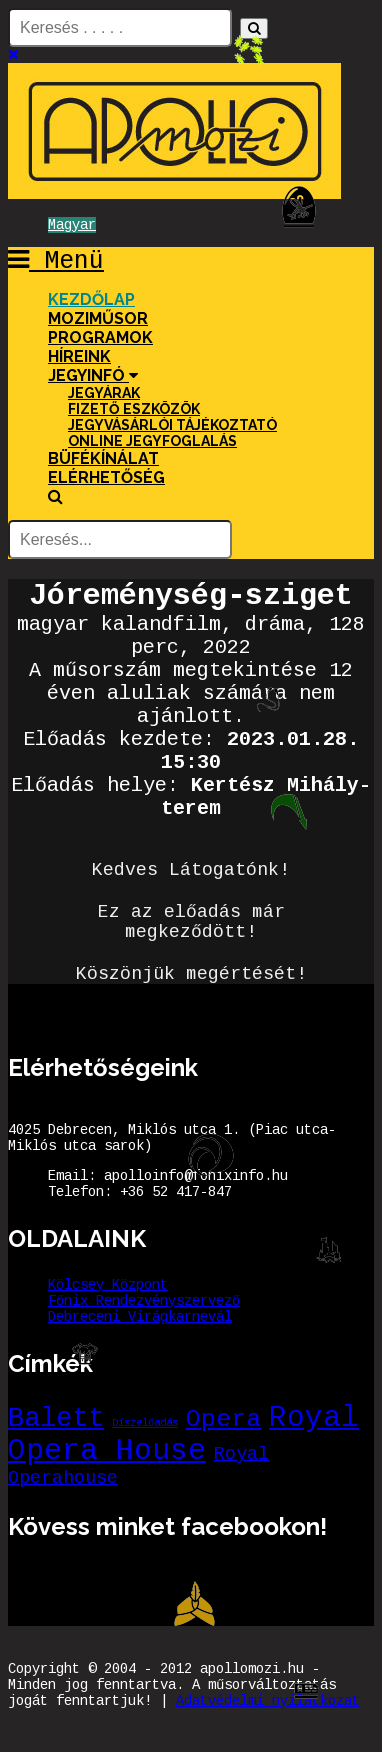 The height and width of the screenshot is (1752, 382). Describe the element at coordinates (306, 1691) in the screenshot. I see `view your subway or transit pass` at that location.